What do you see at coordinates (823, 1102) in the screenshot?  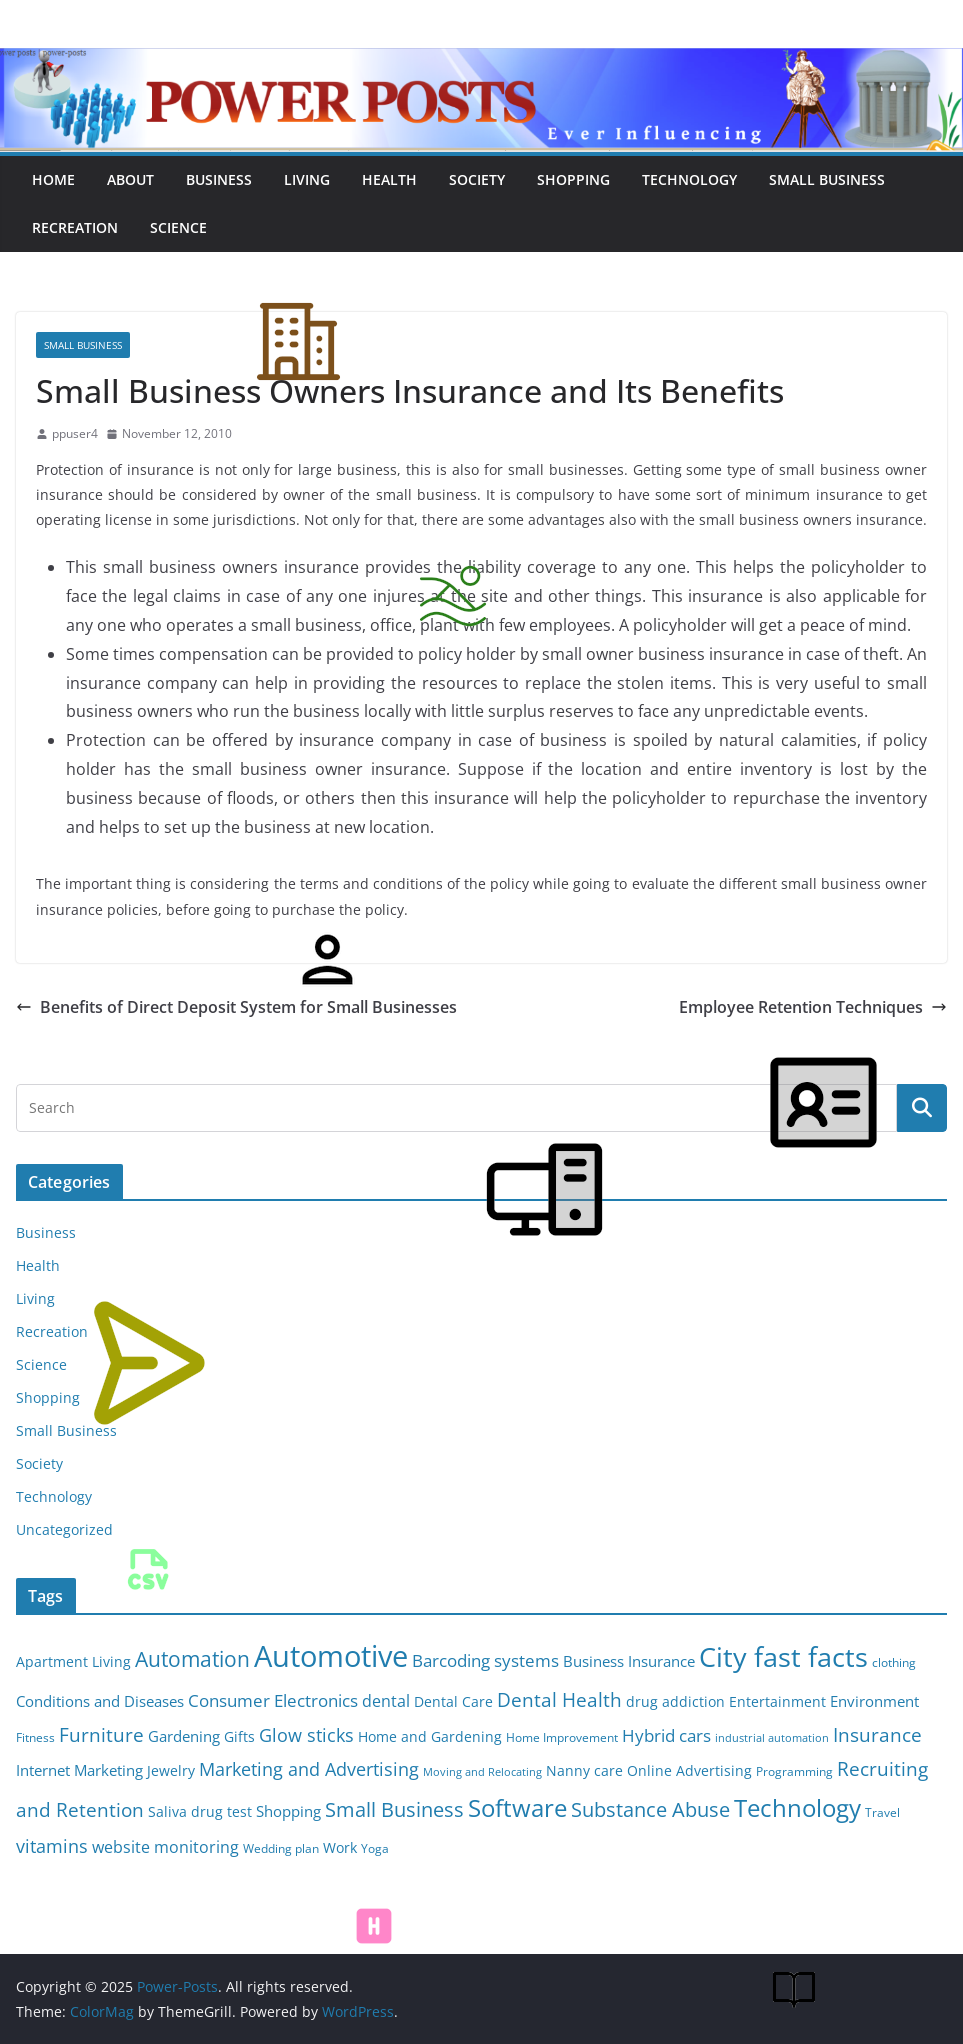 I see `view your profile or identification details` at bounding box center [823, 1102].